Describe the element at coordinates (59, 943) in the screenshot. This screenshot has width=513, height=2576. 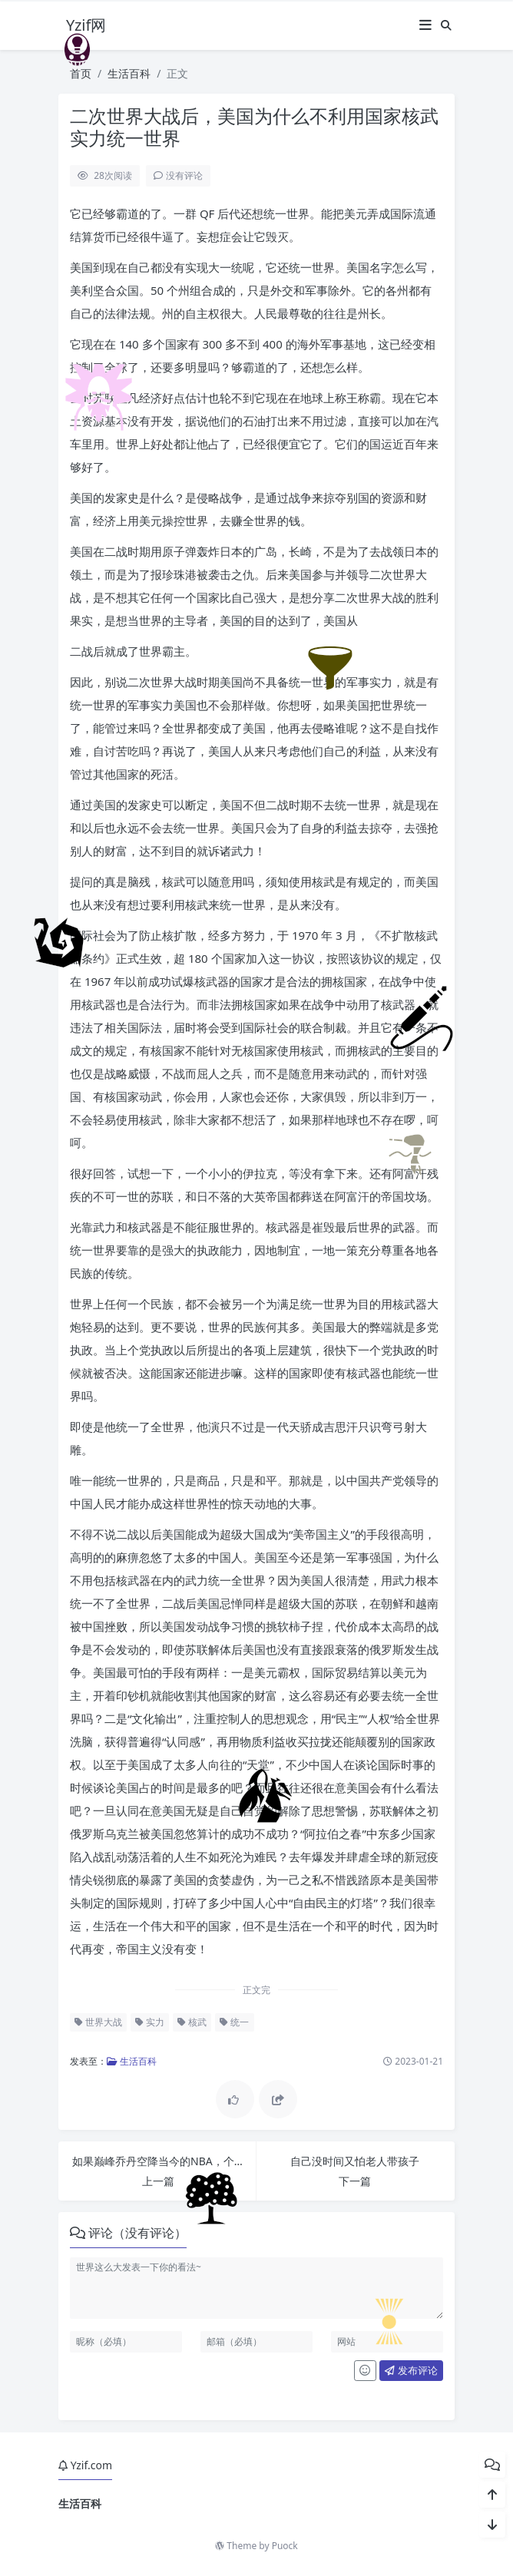
I see `represents a tentacle monster or creature ability in a game` at that location.